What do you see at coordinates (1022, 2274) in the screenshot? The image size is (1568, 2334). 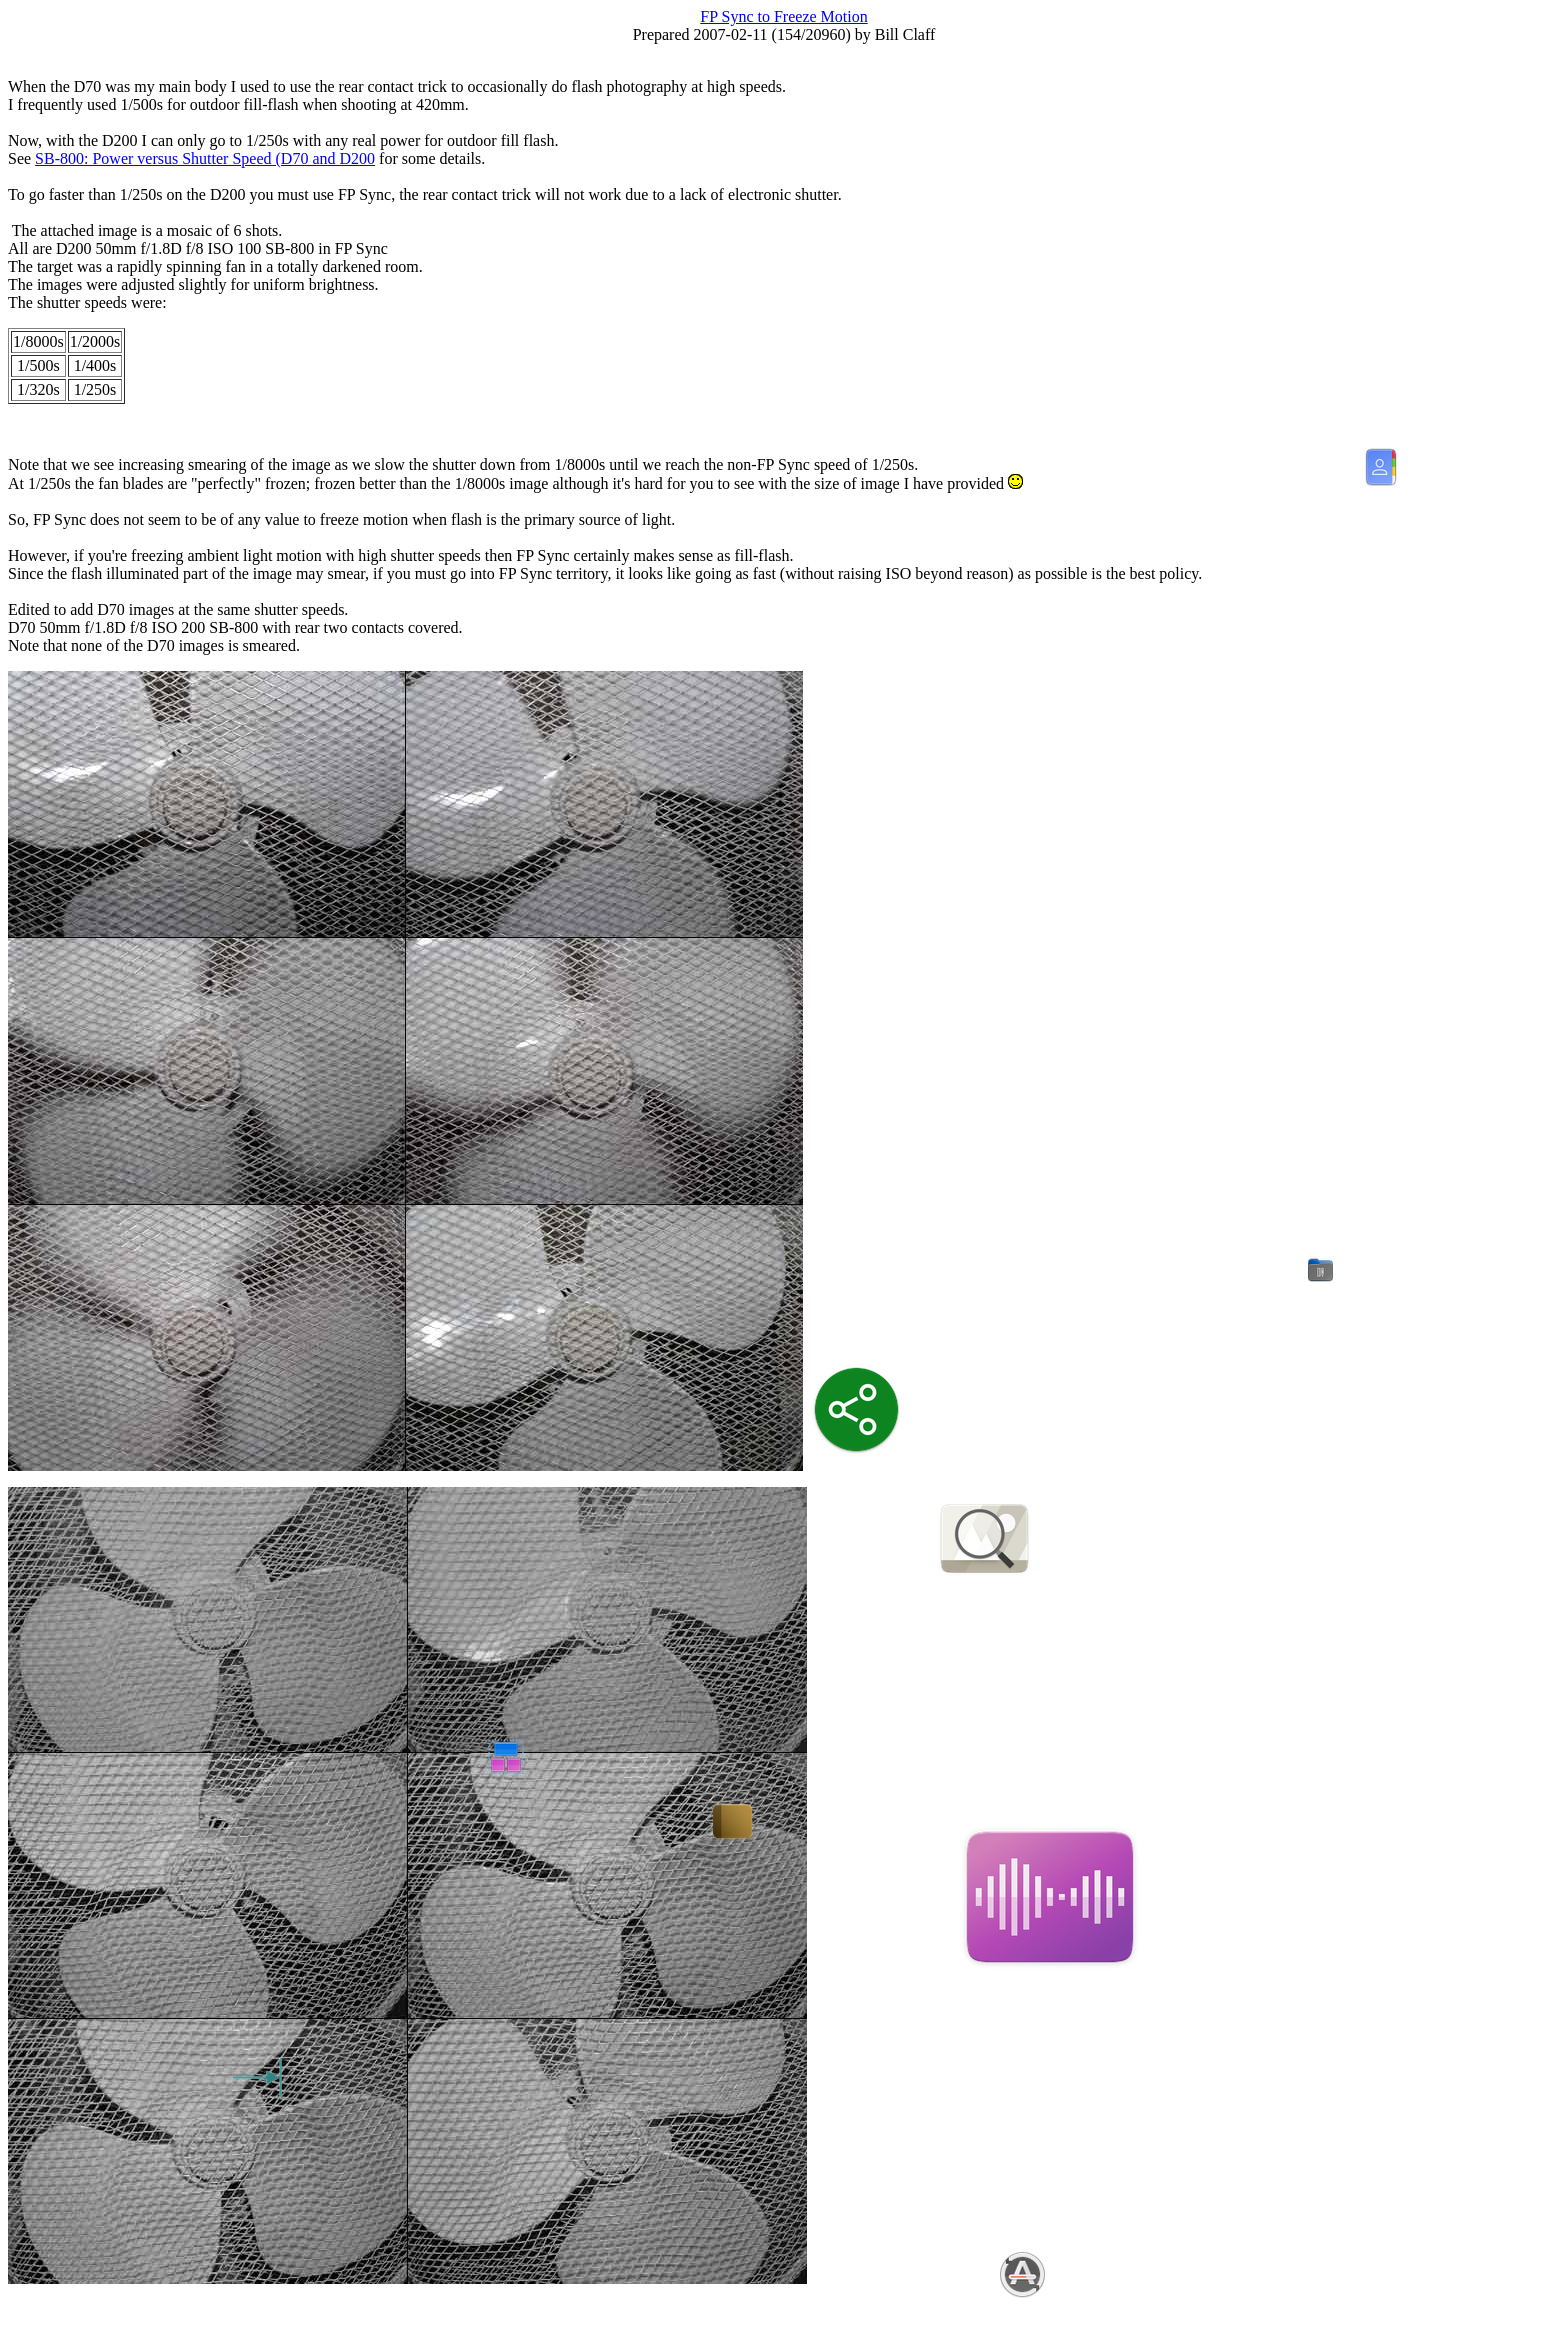 I see `open the system software update application` at bounding box center [1022, 2274].